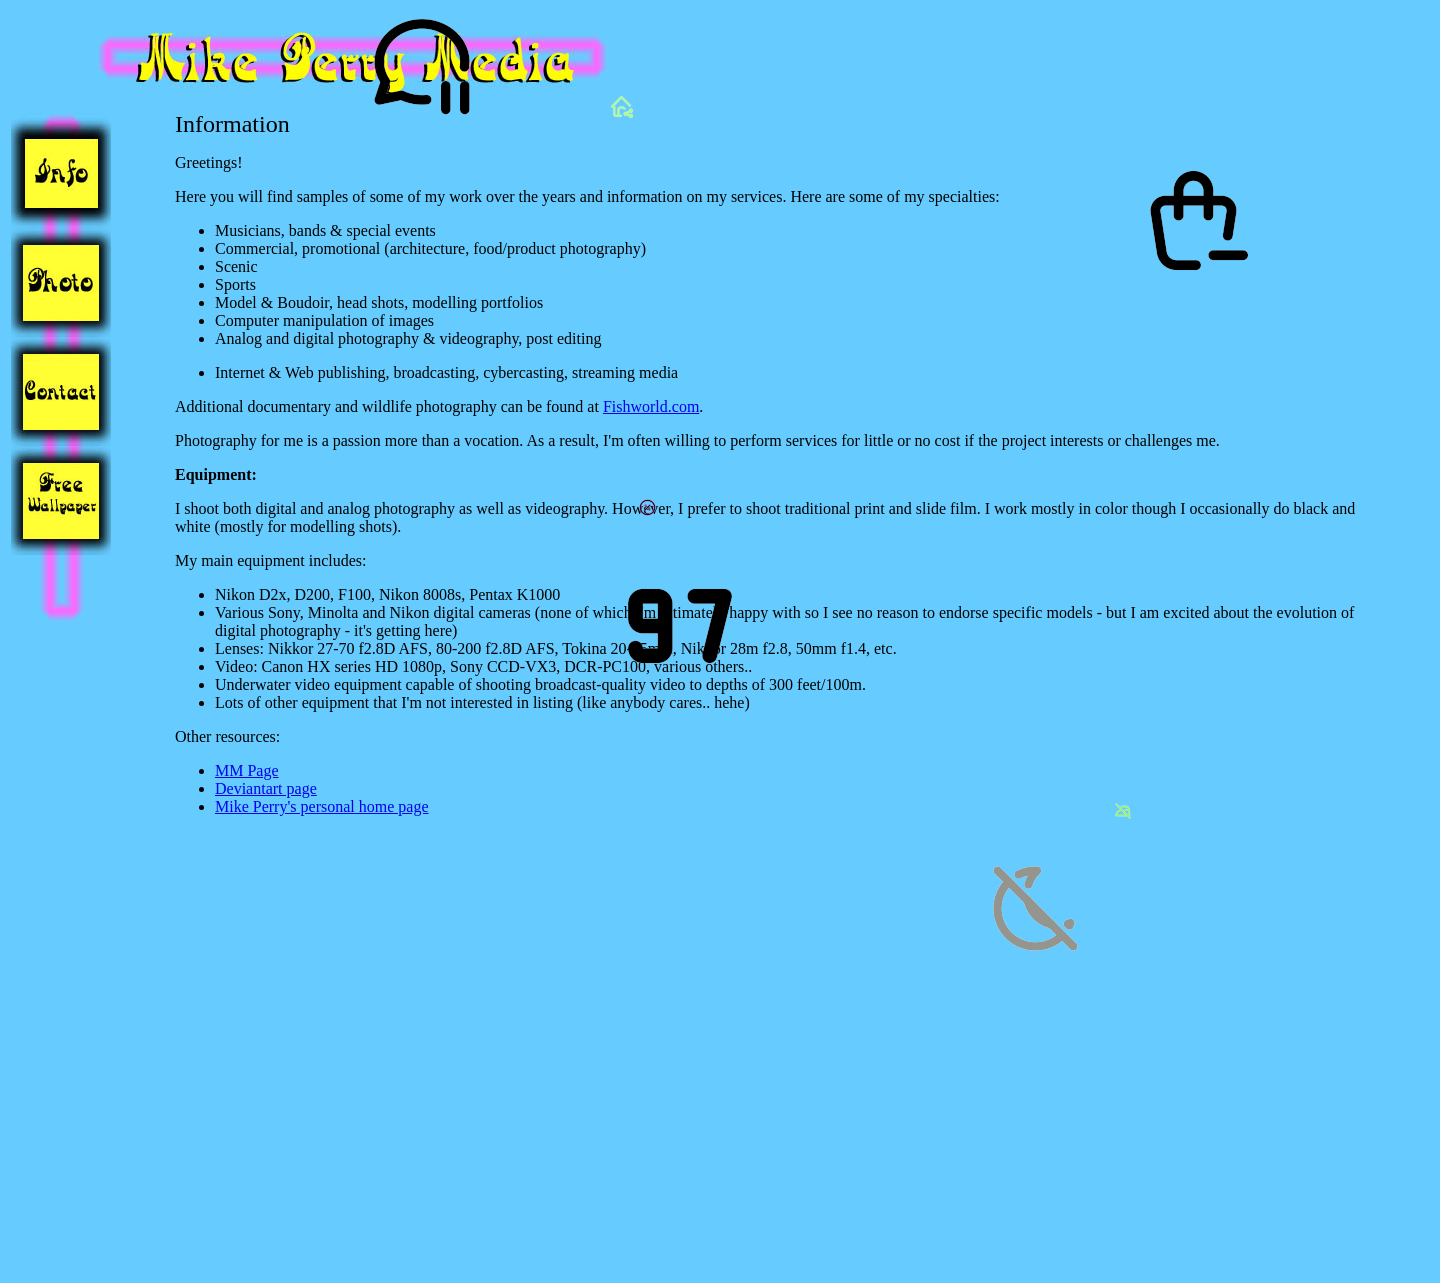  Describe the element at coordinates (1123, 811) in the screenshot. I see `do not iron this item` at that location.